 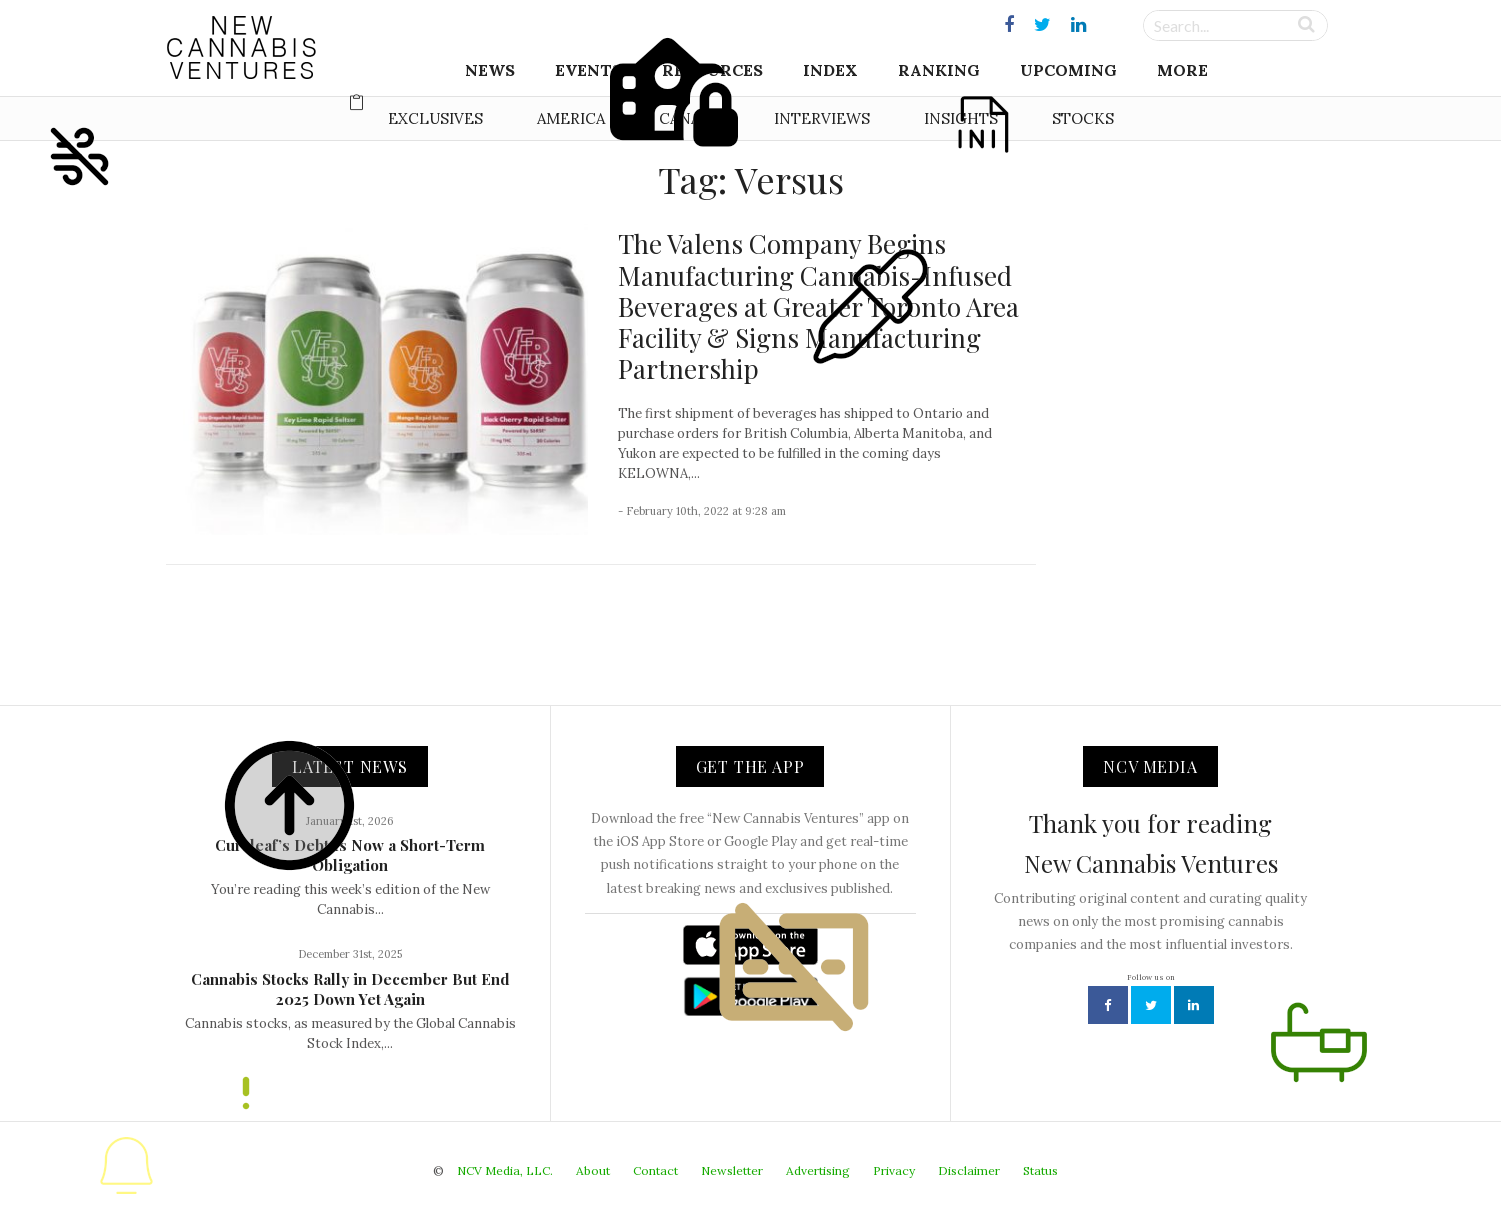 What do you see at coordinates (356, 102) in the screenshot?
I see `copy to clipboard` at bounding box center [356, 102].